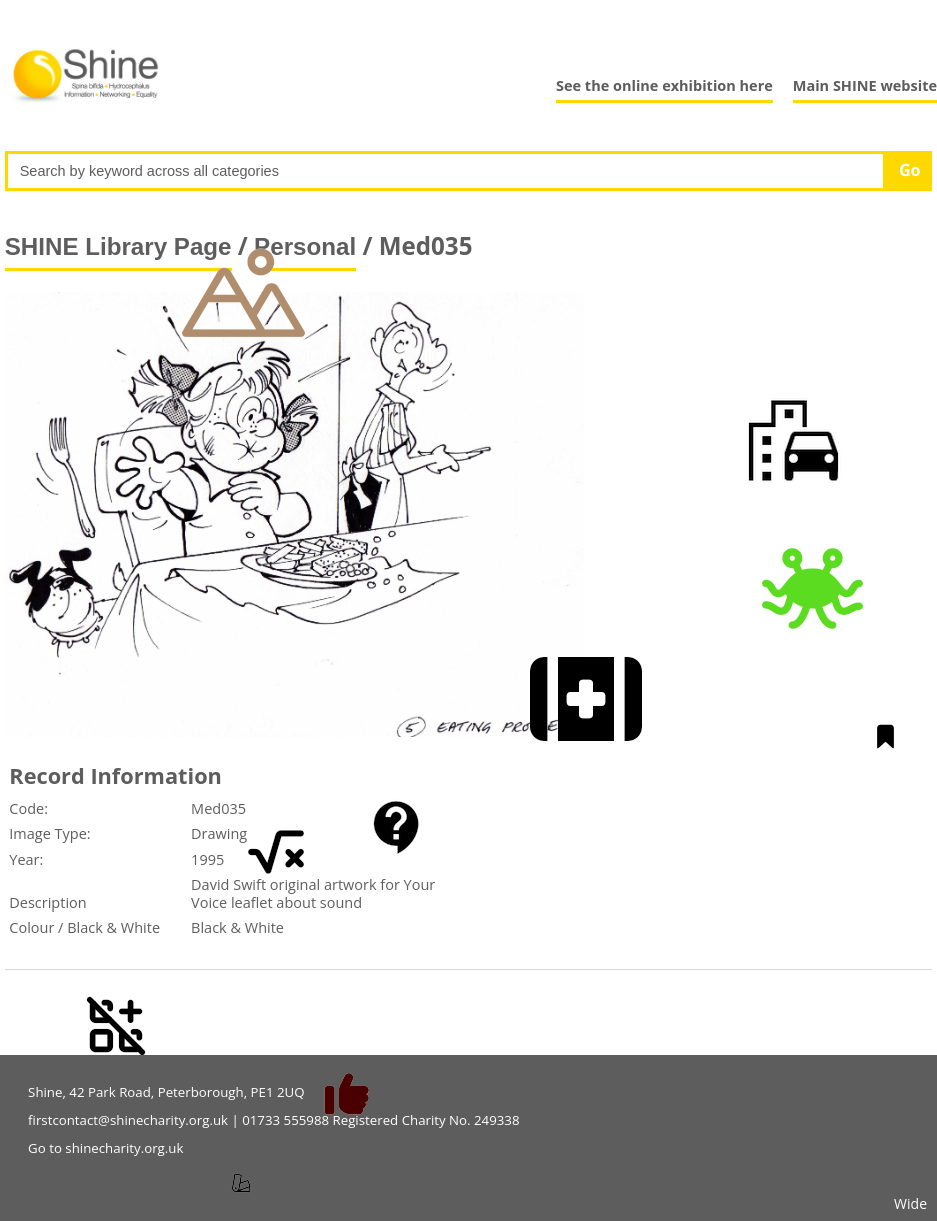 The width and height of the screenshot is (937, 1221). What do you see at coordinates (243, 298) in the screenshot?
I see `view landscape or nature photos` at bounding box center [243, 298].